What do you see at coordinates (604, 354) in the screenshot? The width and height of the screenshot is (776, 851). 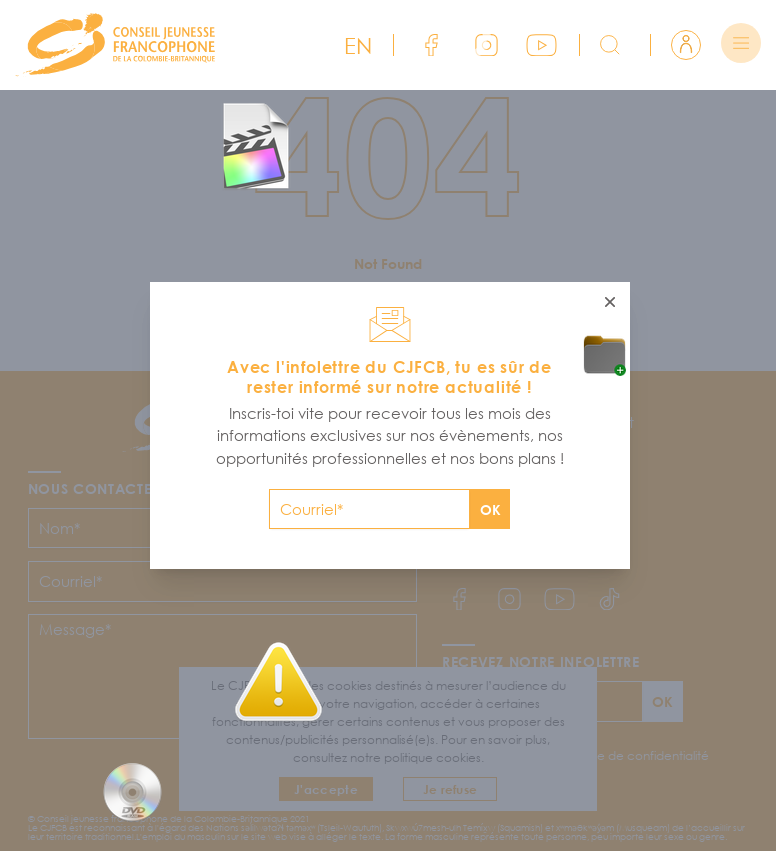 I see `create a new folder` at bounding box center [604, 354].